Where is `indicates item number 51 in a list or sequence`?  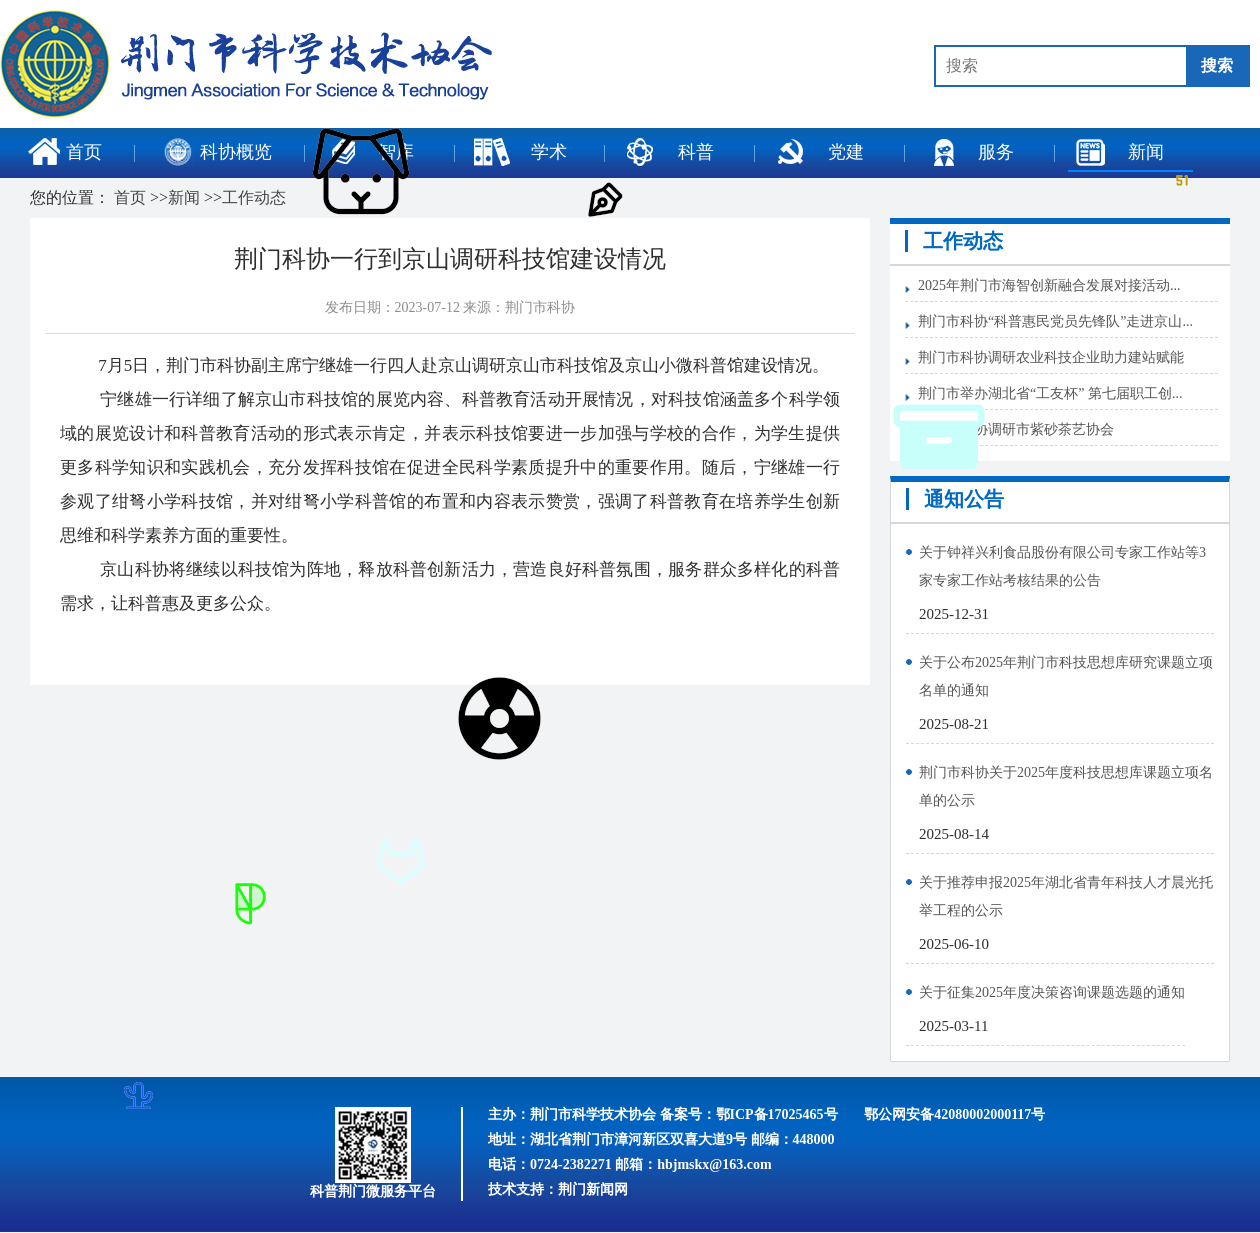 indicates item number 51 in a list or sequence is located at coordinates (1182, 180).